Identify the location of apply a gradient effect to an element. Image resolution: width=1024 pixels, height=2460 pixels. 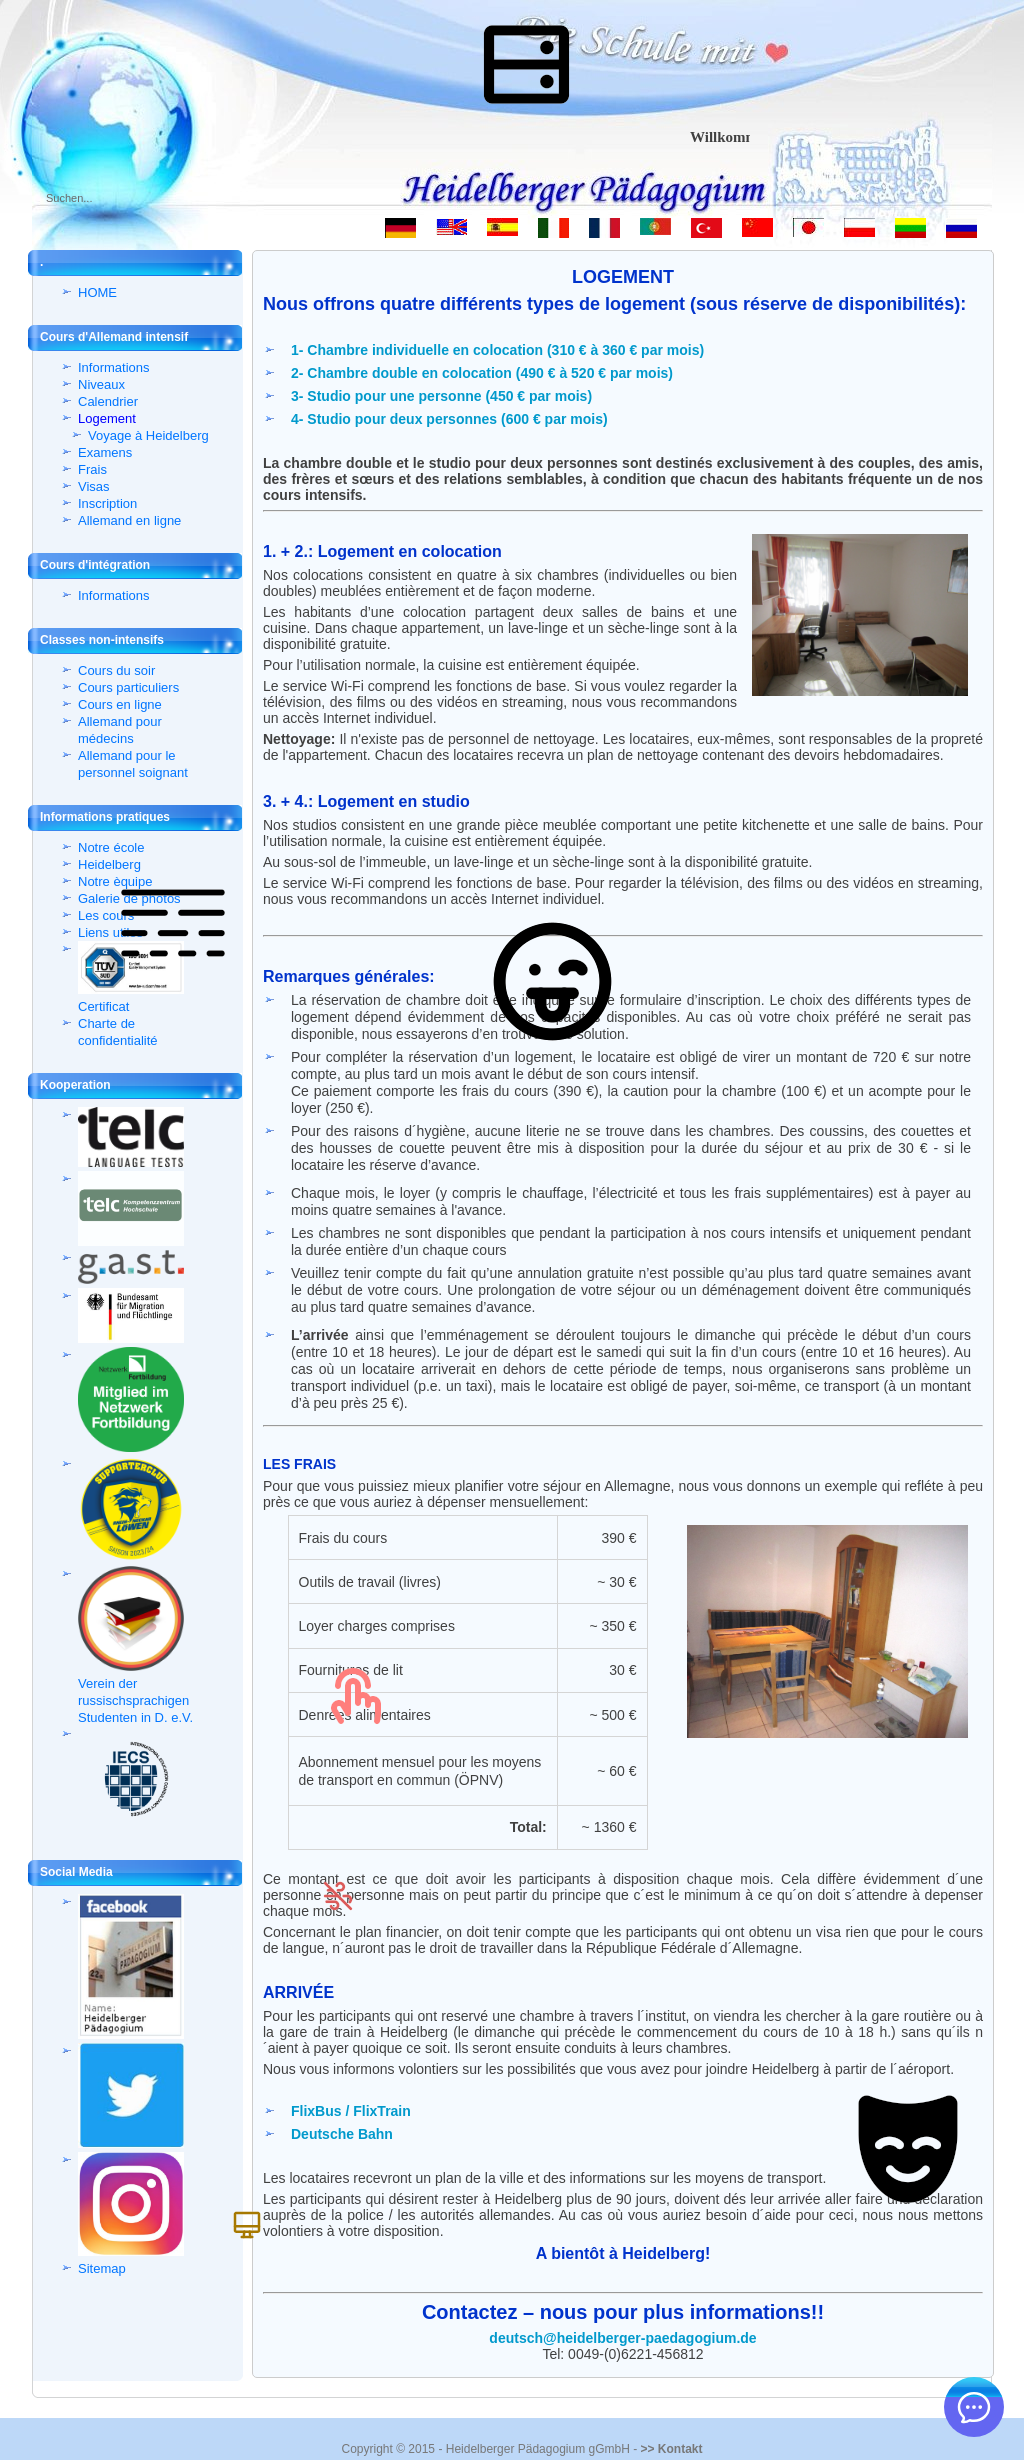
(173, 925).